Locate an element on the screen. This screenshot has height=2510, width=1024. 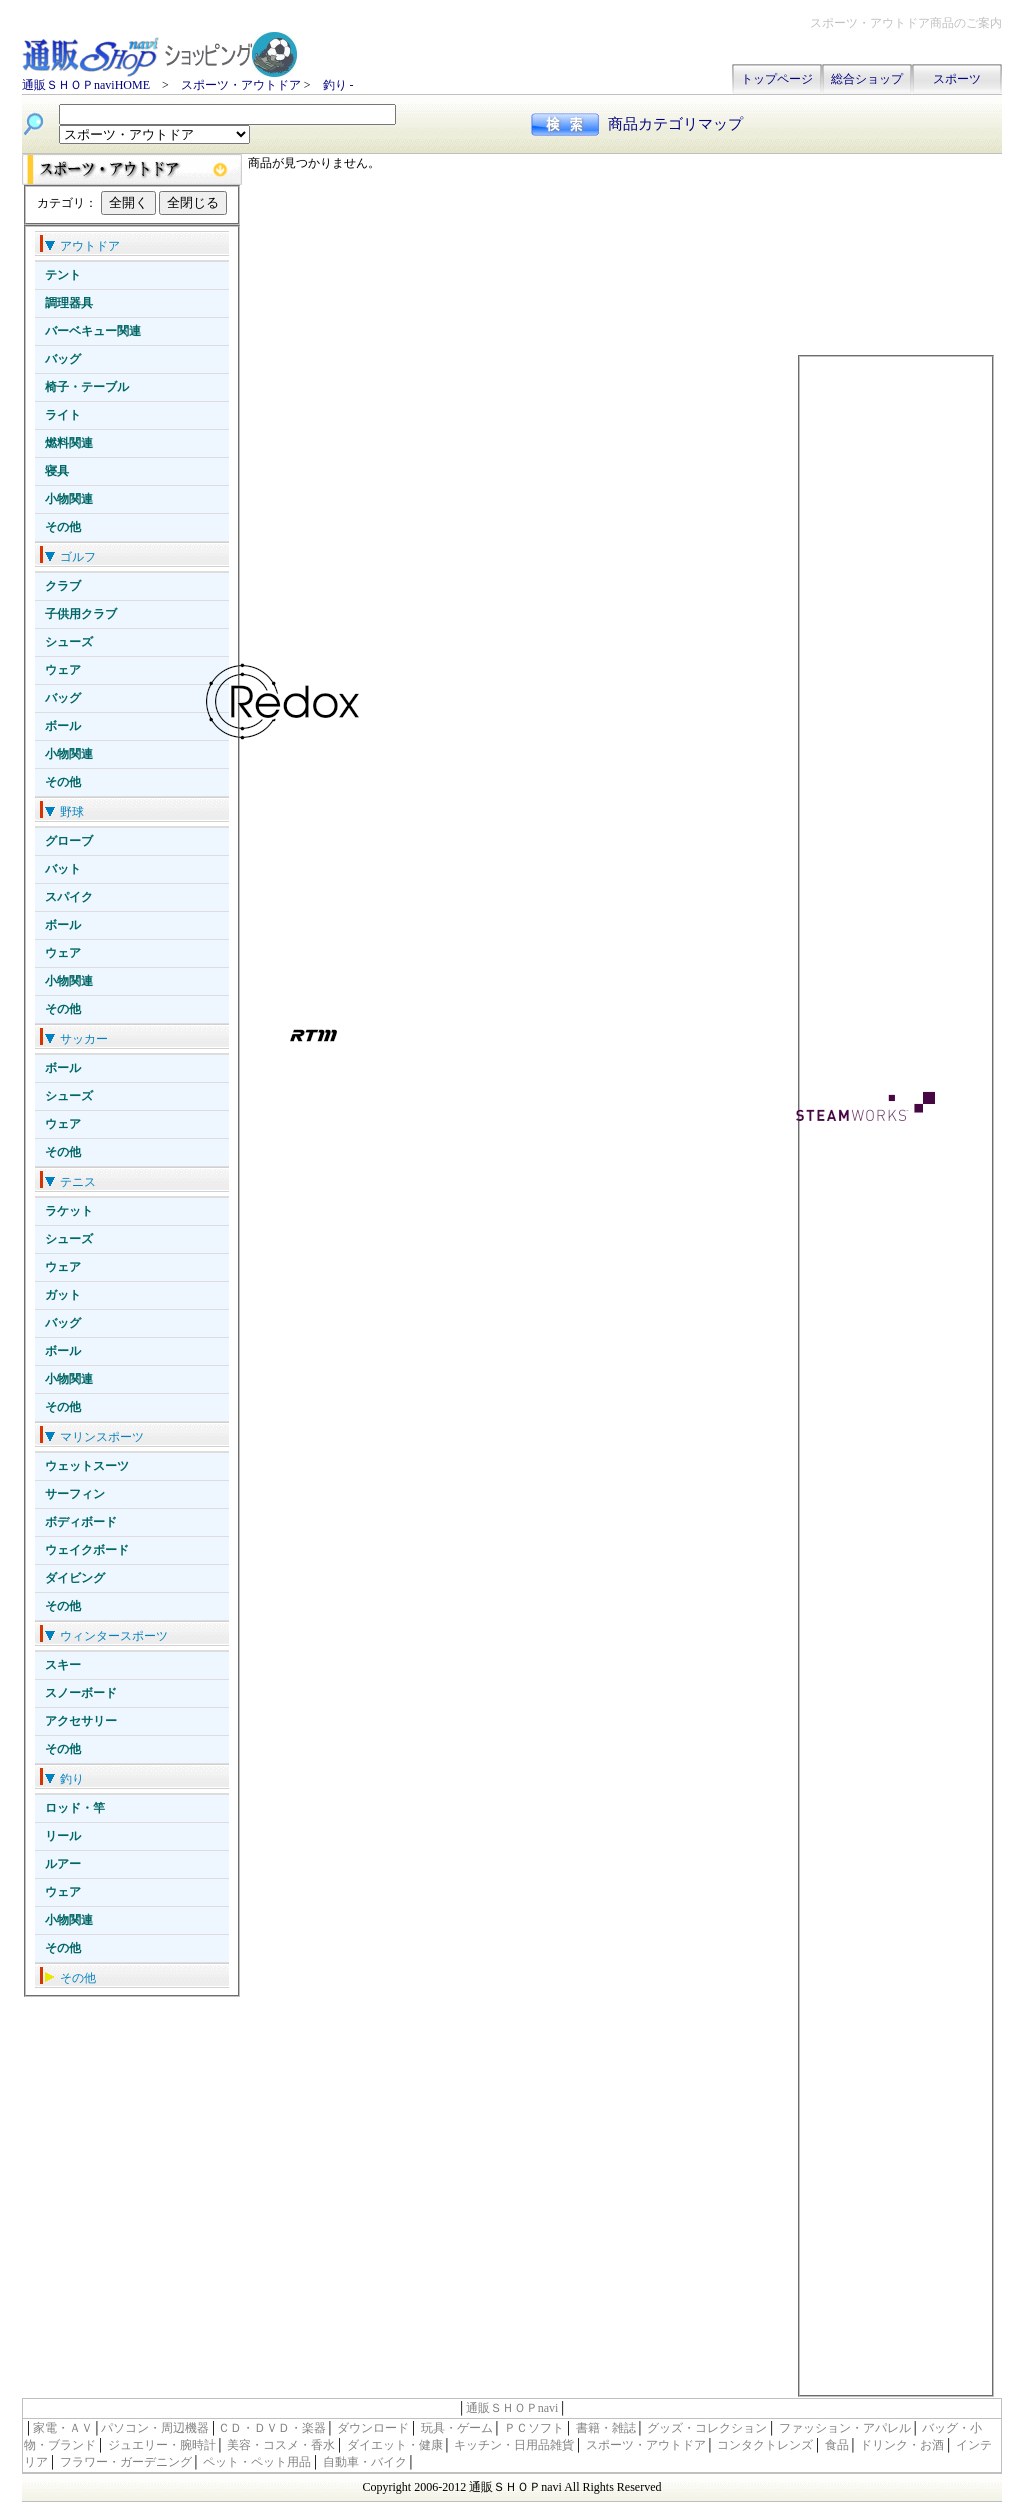
redox healthcare data platform logo is located at coordinates (282, 701).